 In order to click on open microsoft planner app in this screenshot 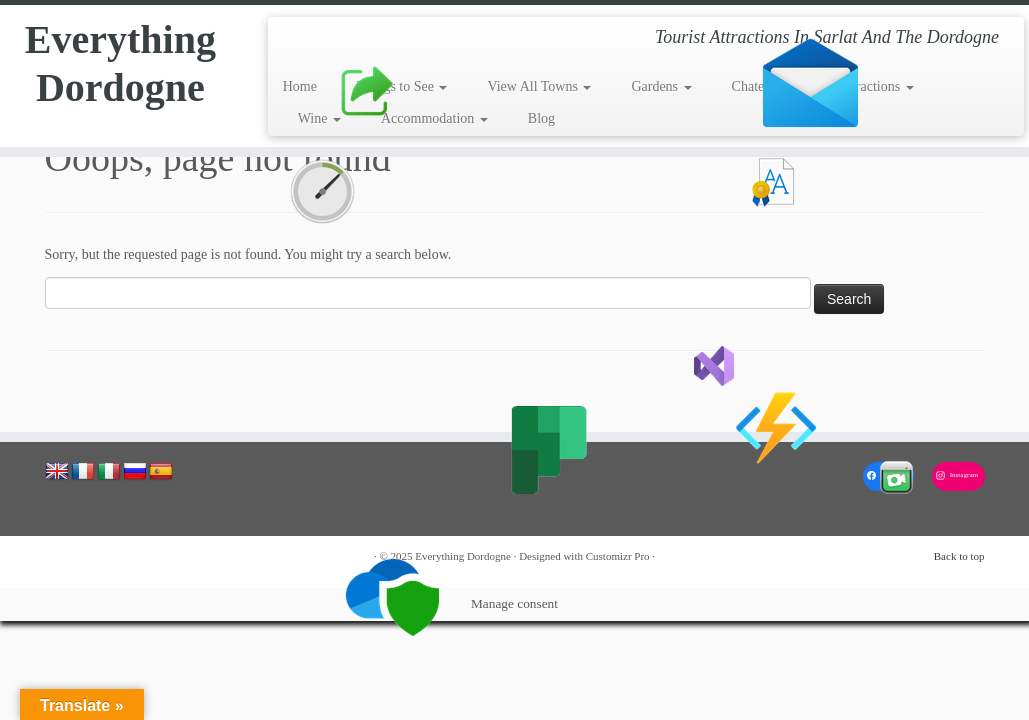, I will do `click(549, 450)`.